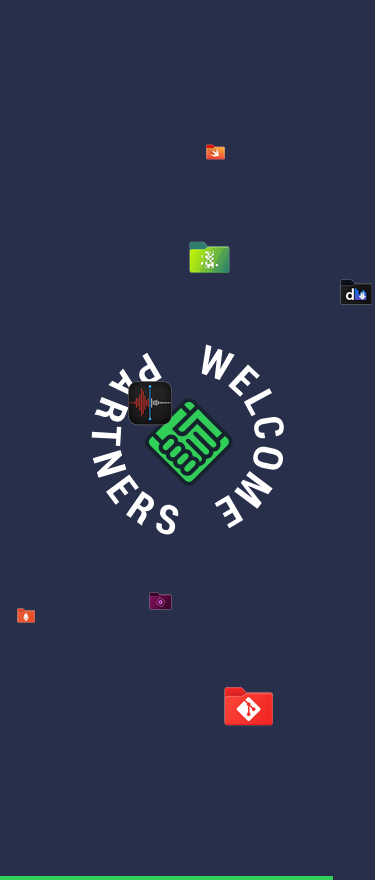 Image resolution: width=375 pixels, height=880 pixels. What do you see at coordinates (215, 152) in the screenshot?
I see `folder containing swift programming projects` at bounding box center [215, 152].